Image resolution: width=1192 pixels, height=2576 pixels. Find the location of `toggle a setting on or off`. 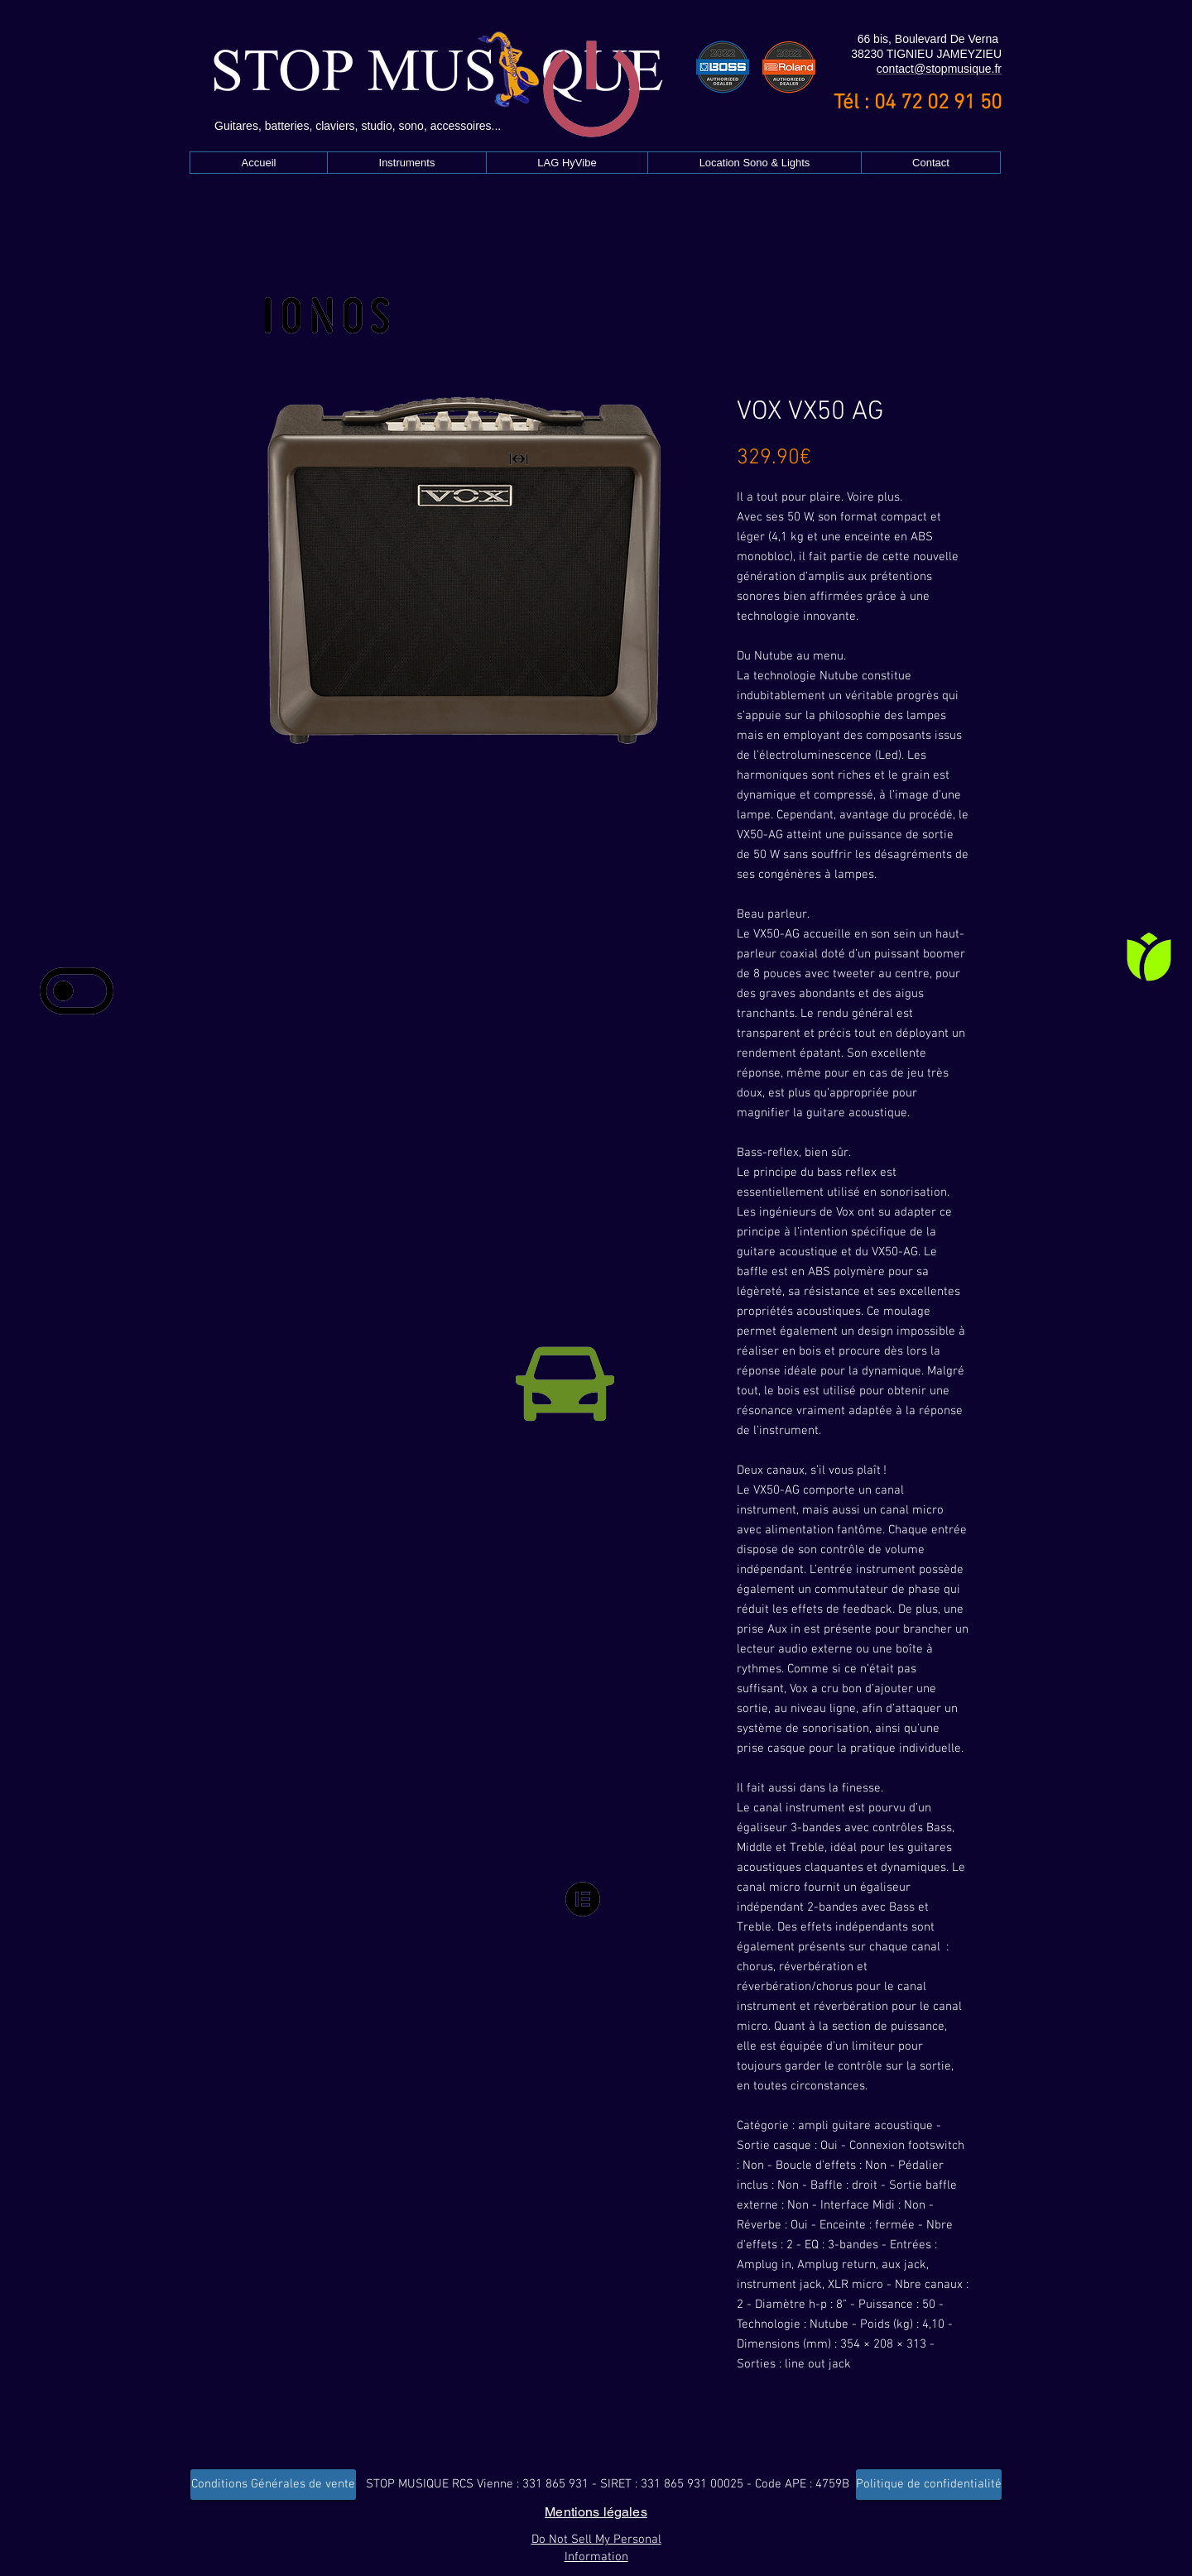

toggle a setting on or off is located at coordinates (76, 991).